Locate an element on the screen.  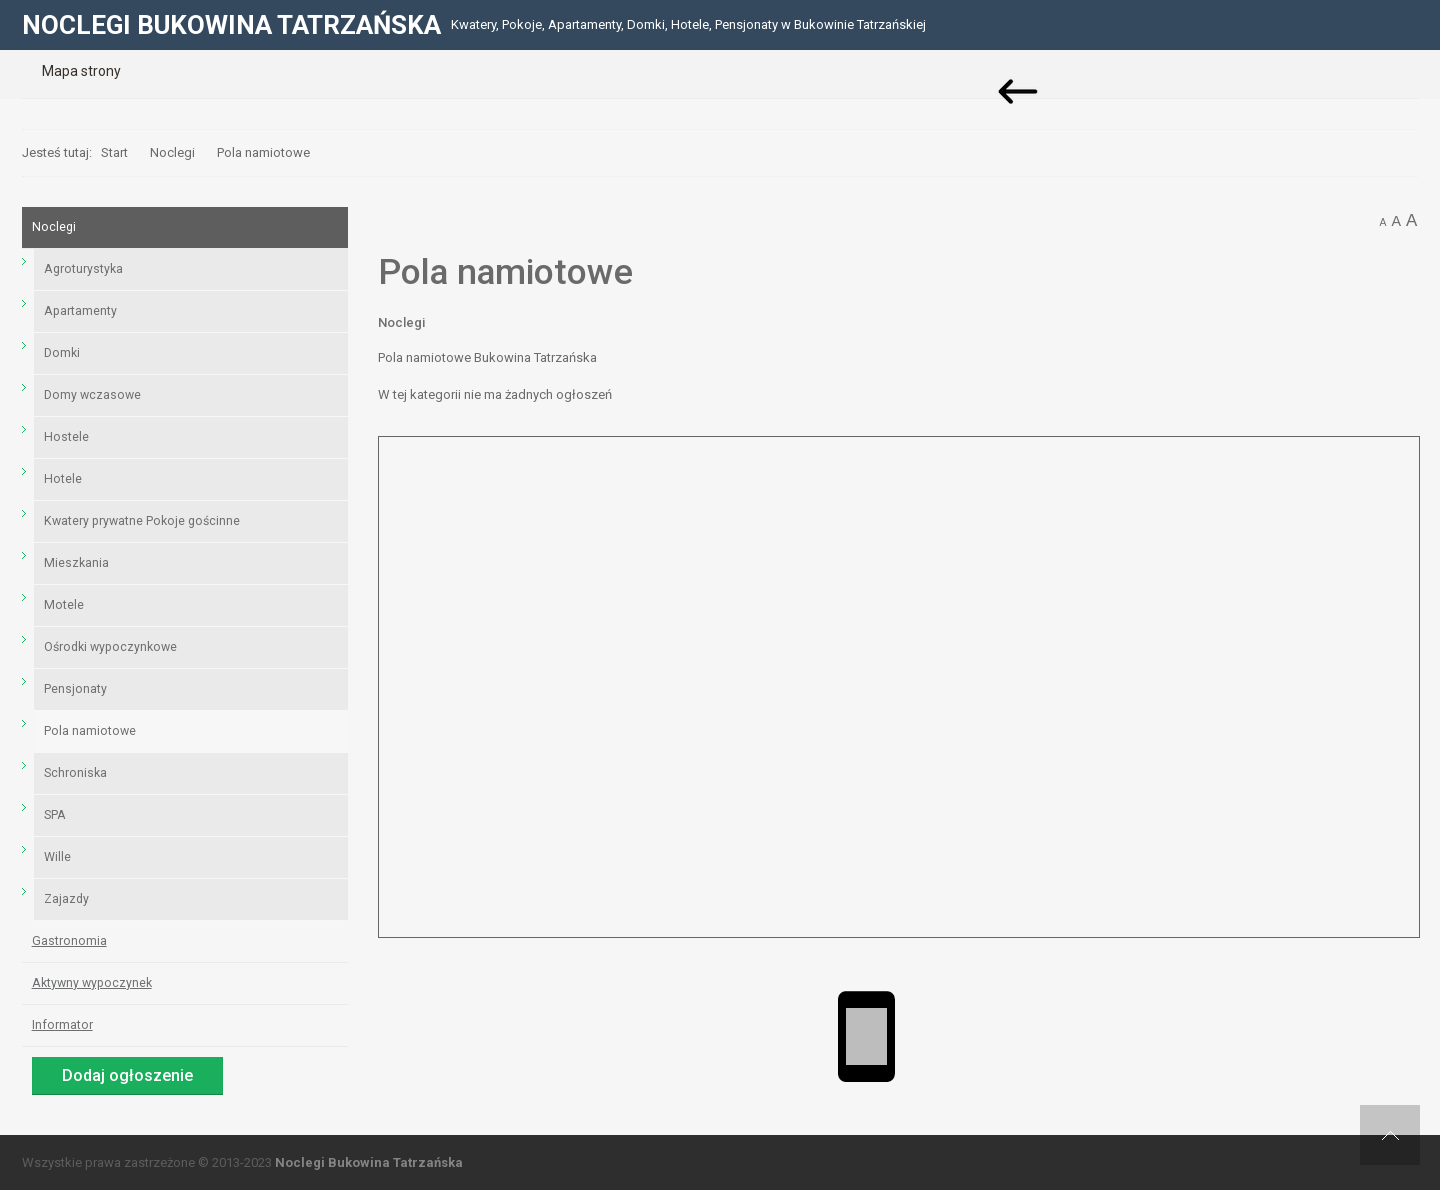
go back to previous screen is located at coordinates (1017, 91).